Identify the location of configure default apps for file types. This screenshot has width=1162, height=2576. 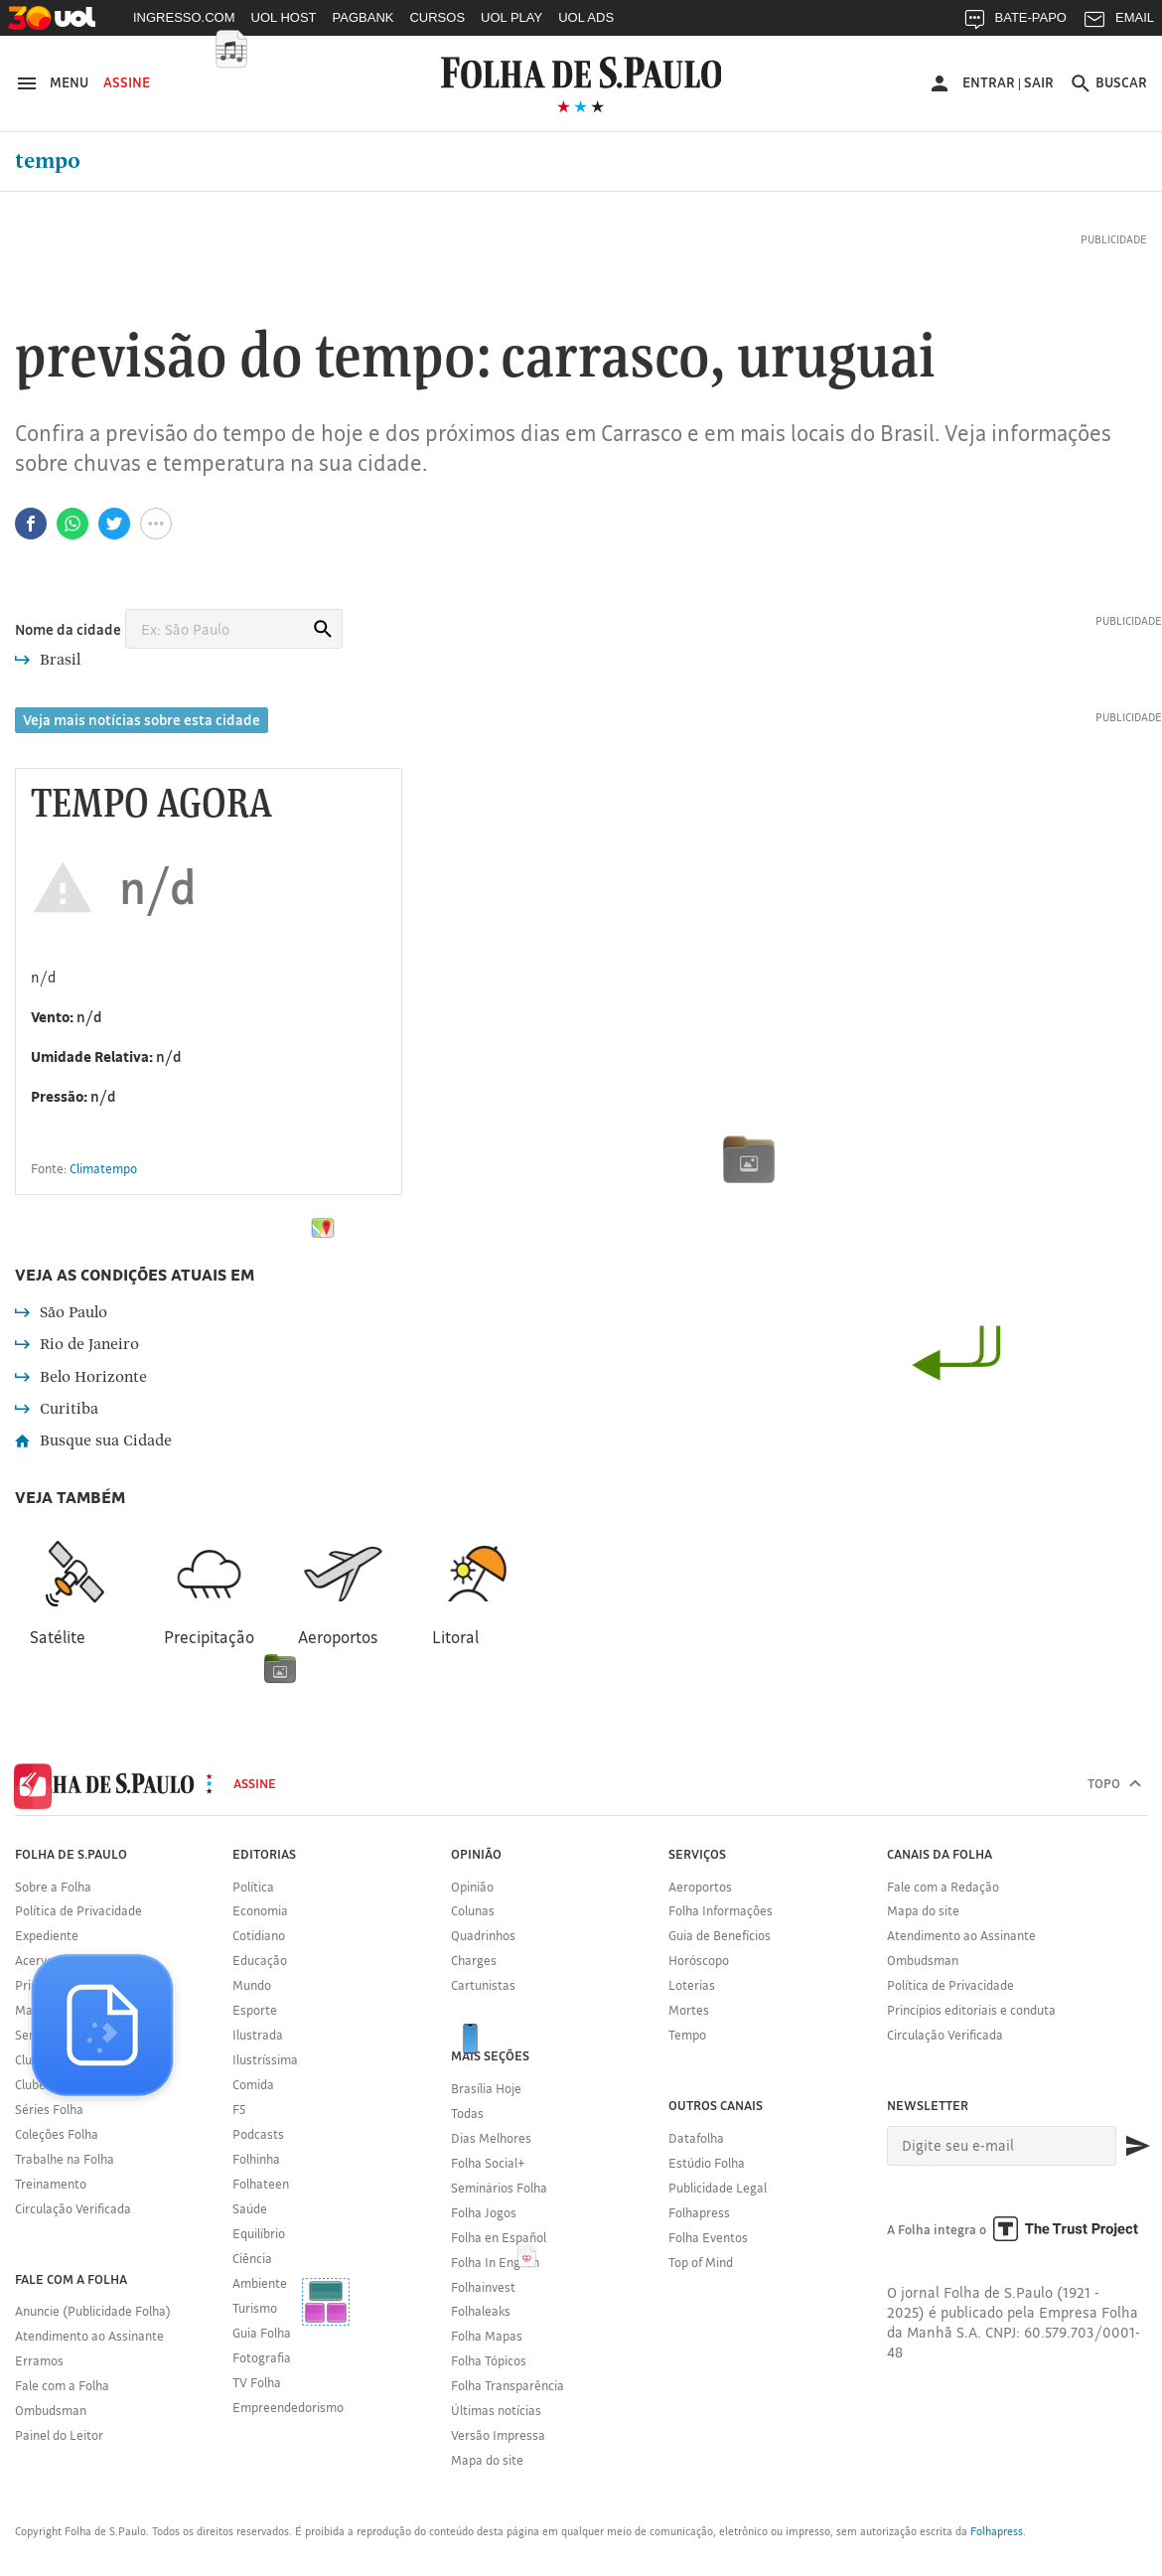
(102, 2028).